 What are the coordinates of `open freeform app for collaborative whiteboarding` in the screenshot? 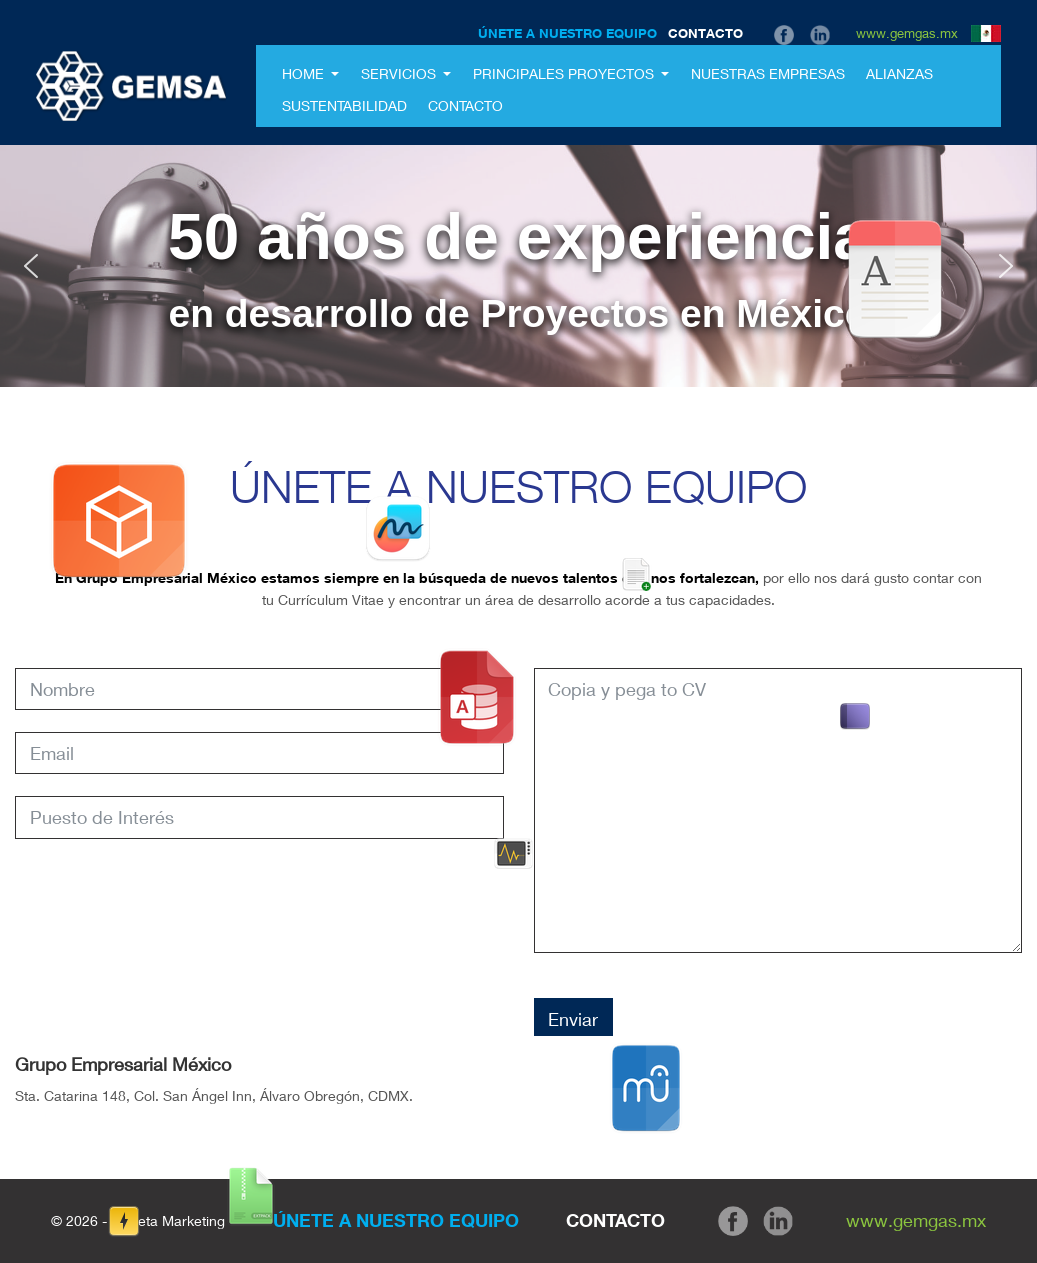 It's located at (398, 528).